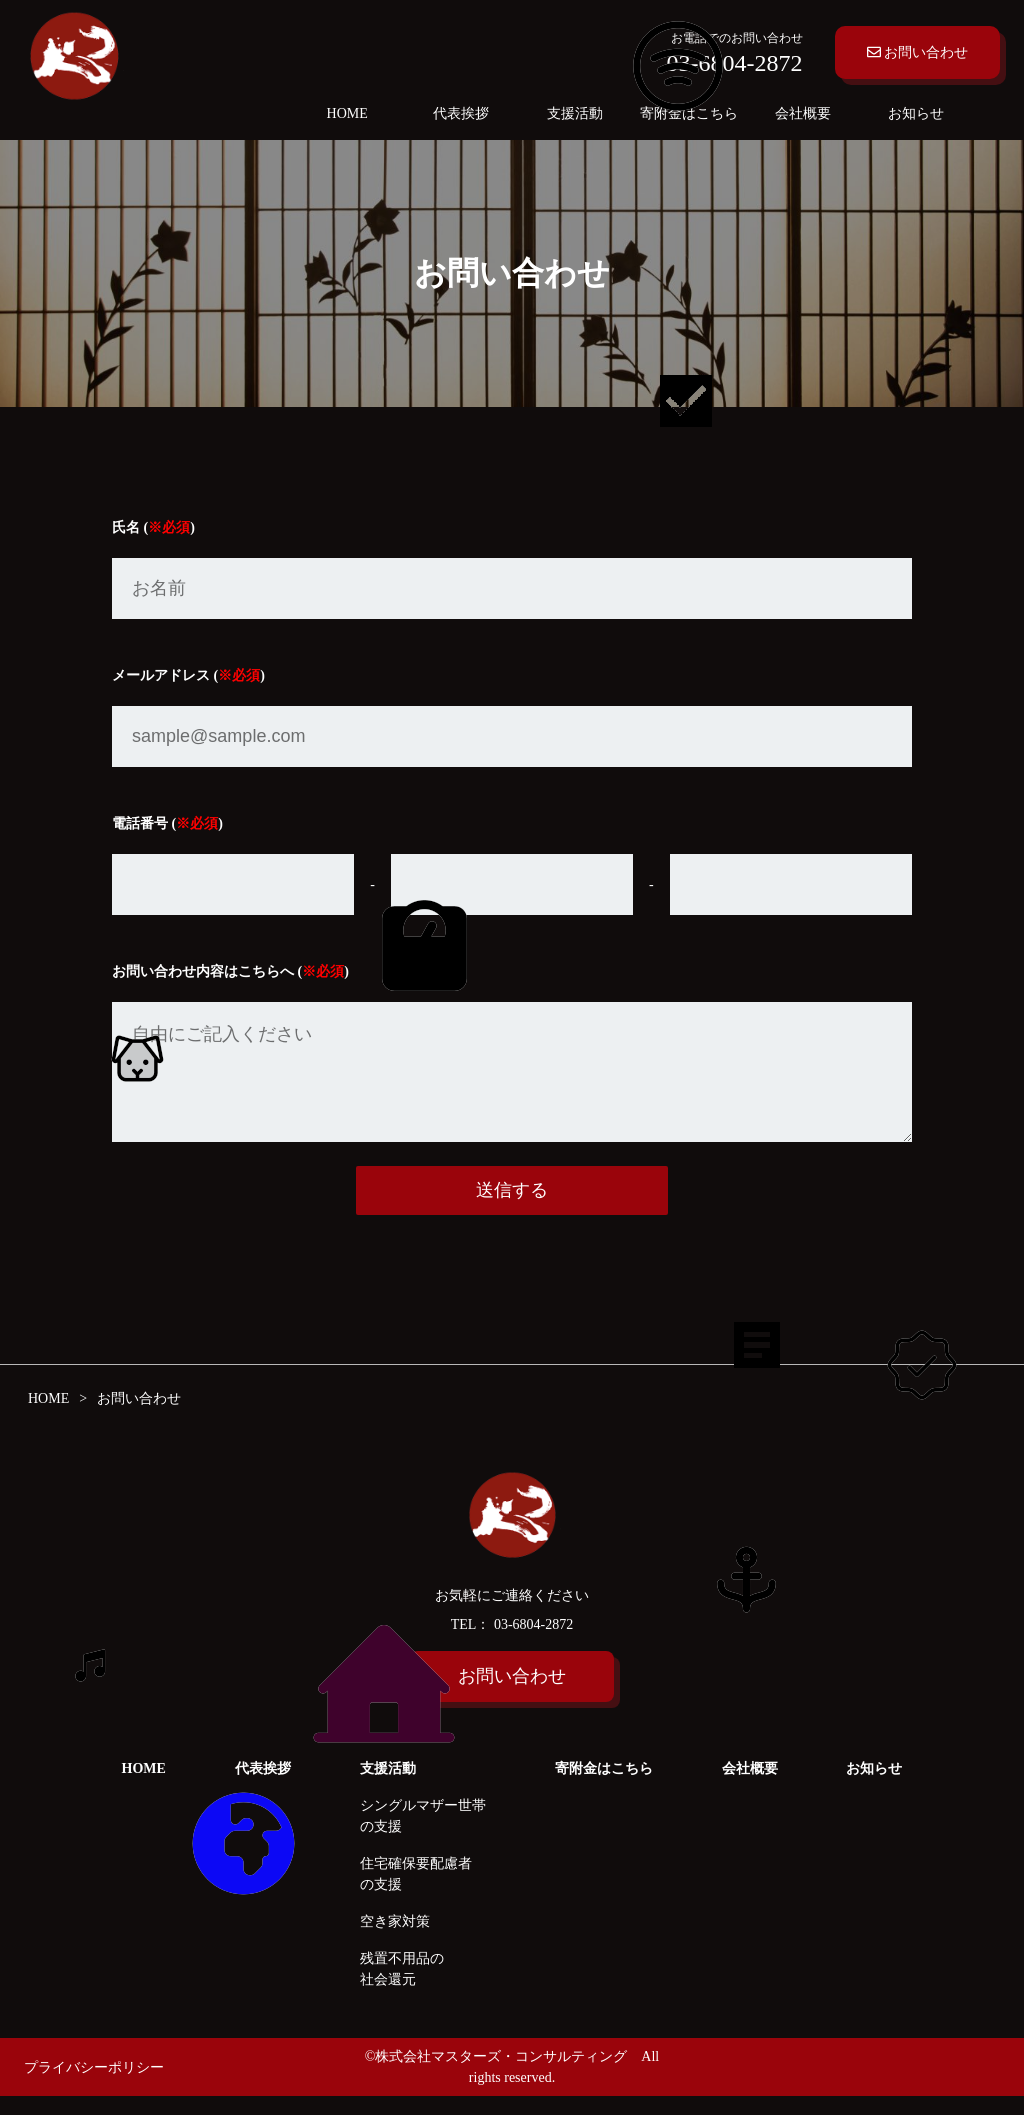  I want to click on navigate to home screen, so click(384, 1686).